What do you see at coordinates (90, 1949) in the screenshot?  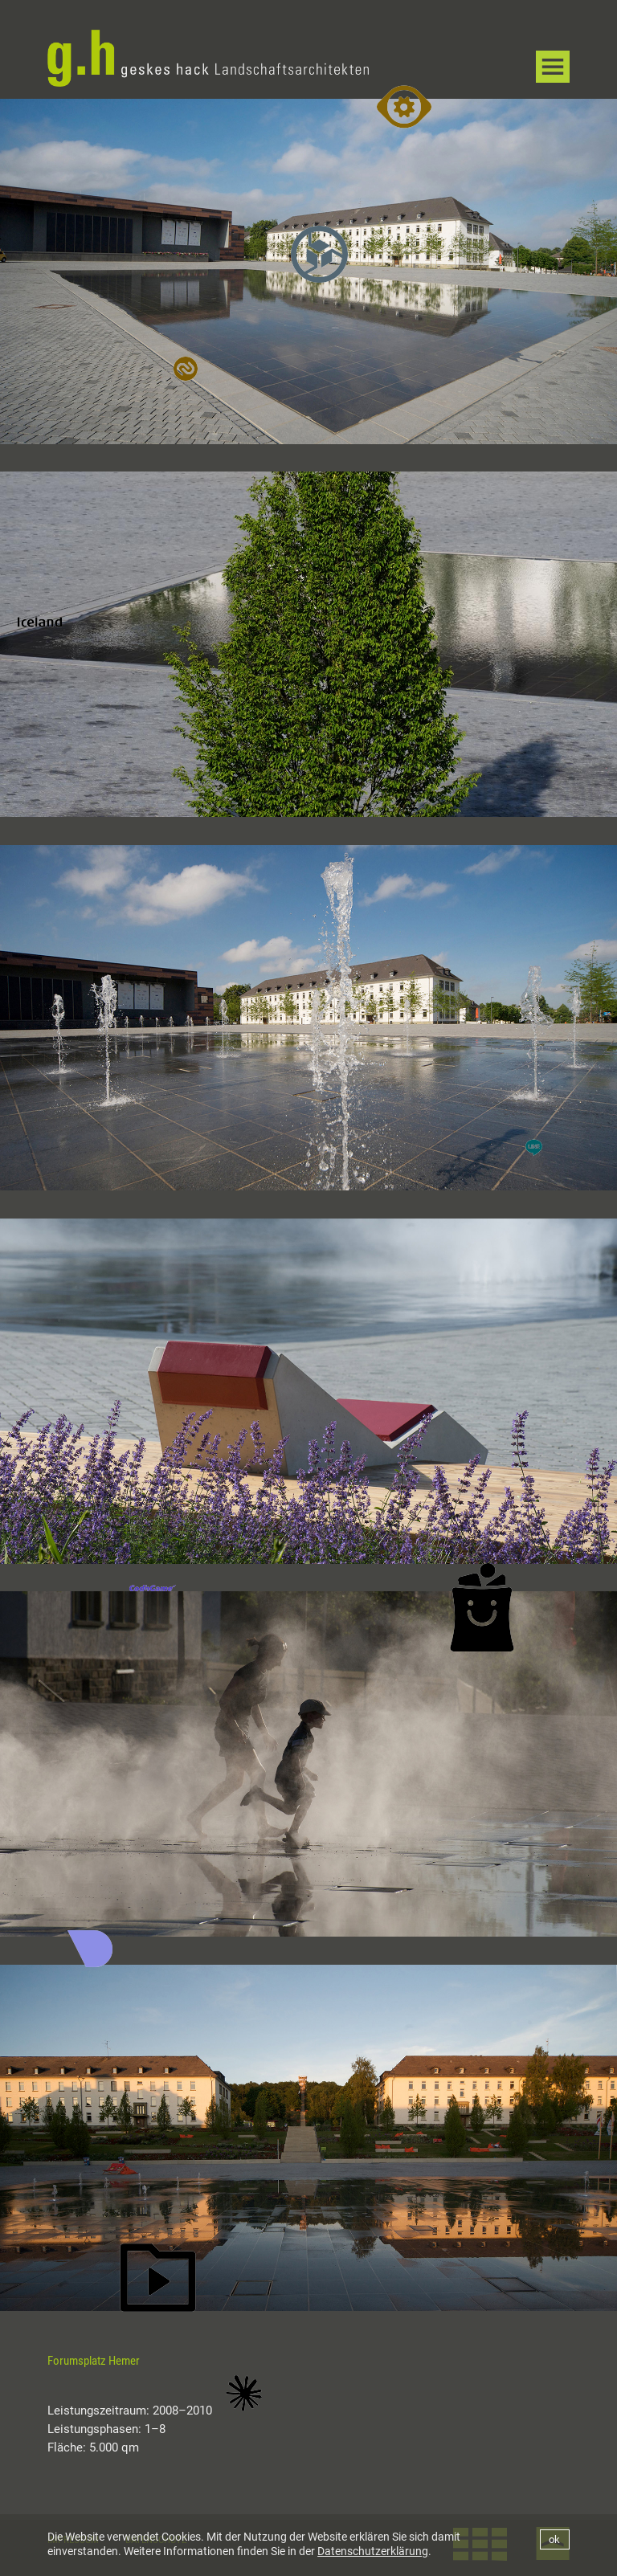 I see `open netdata monitoring dashboard` at bounding box center [90, 1949].